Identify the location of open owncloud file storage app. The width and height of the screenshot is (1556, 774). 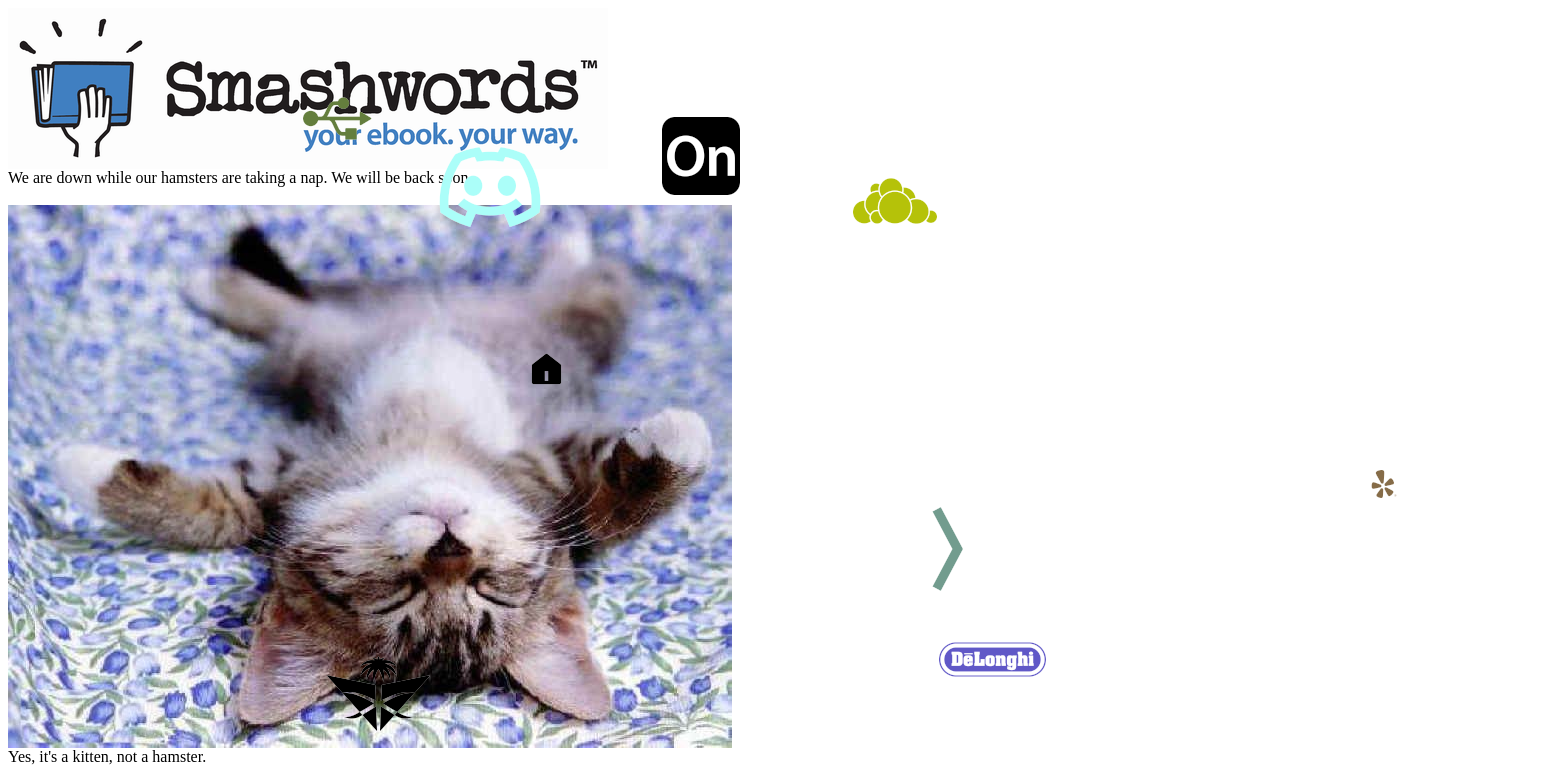
(895, 201).